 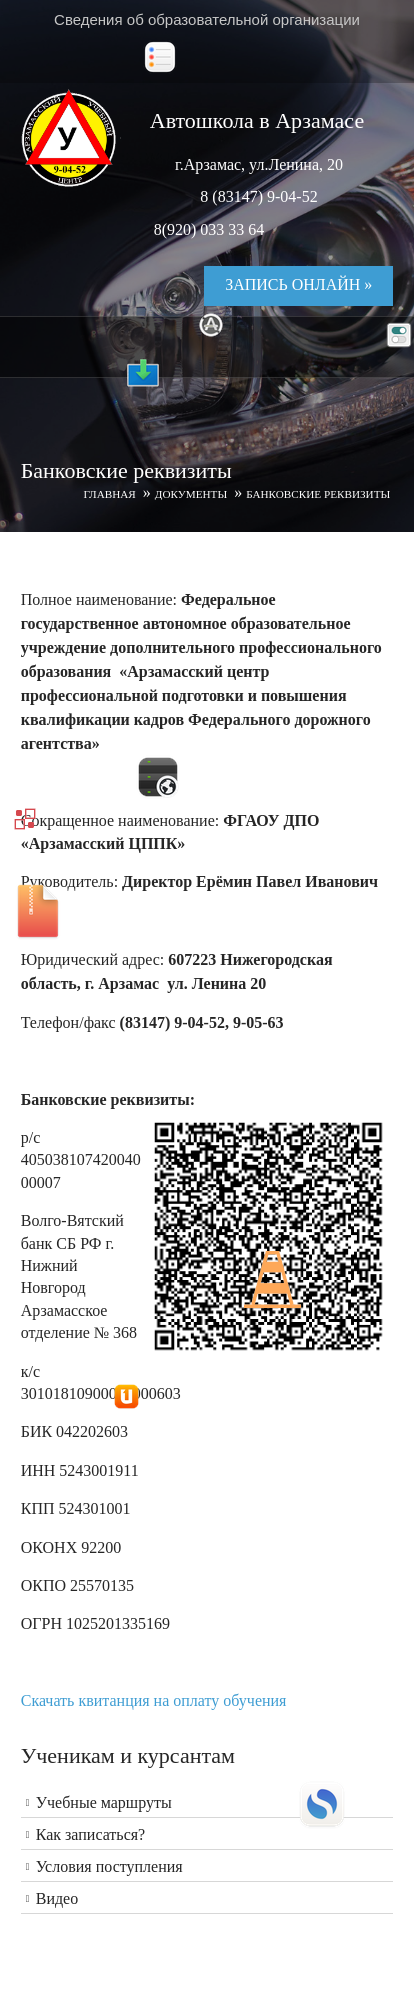 I want to click on open simplenote app, so click(x=322, y=1804).